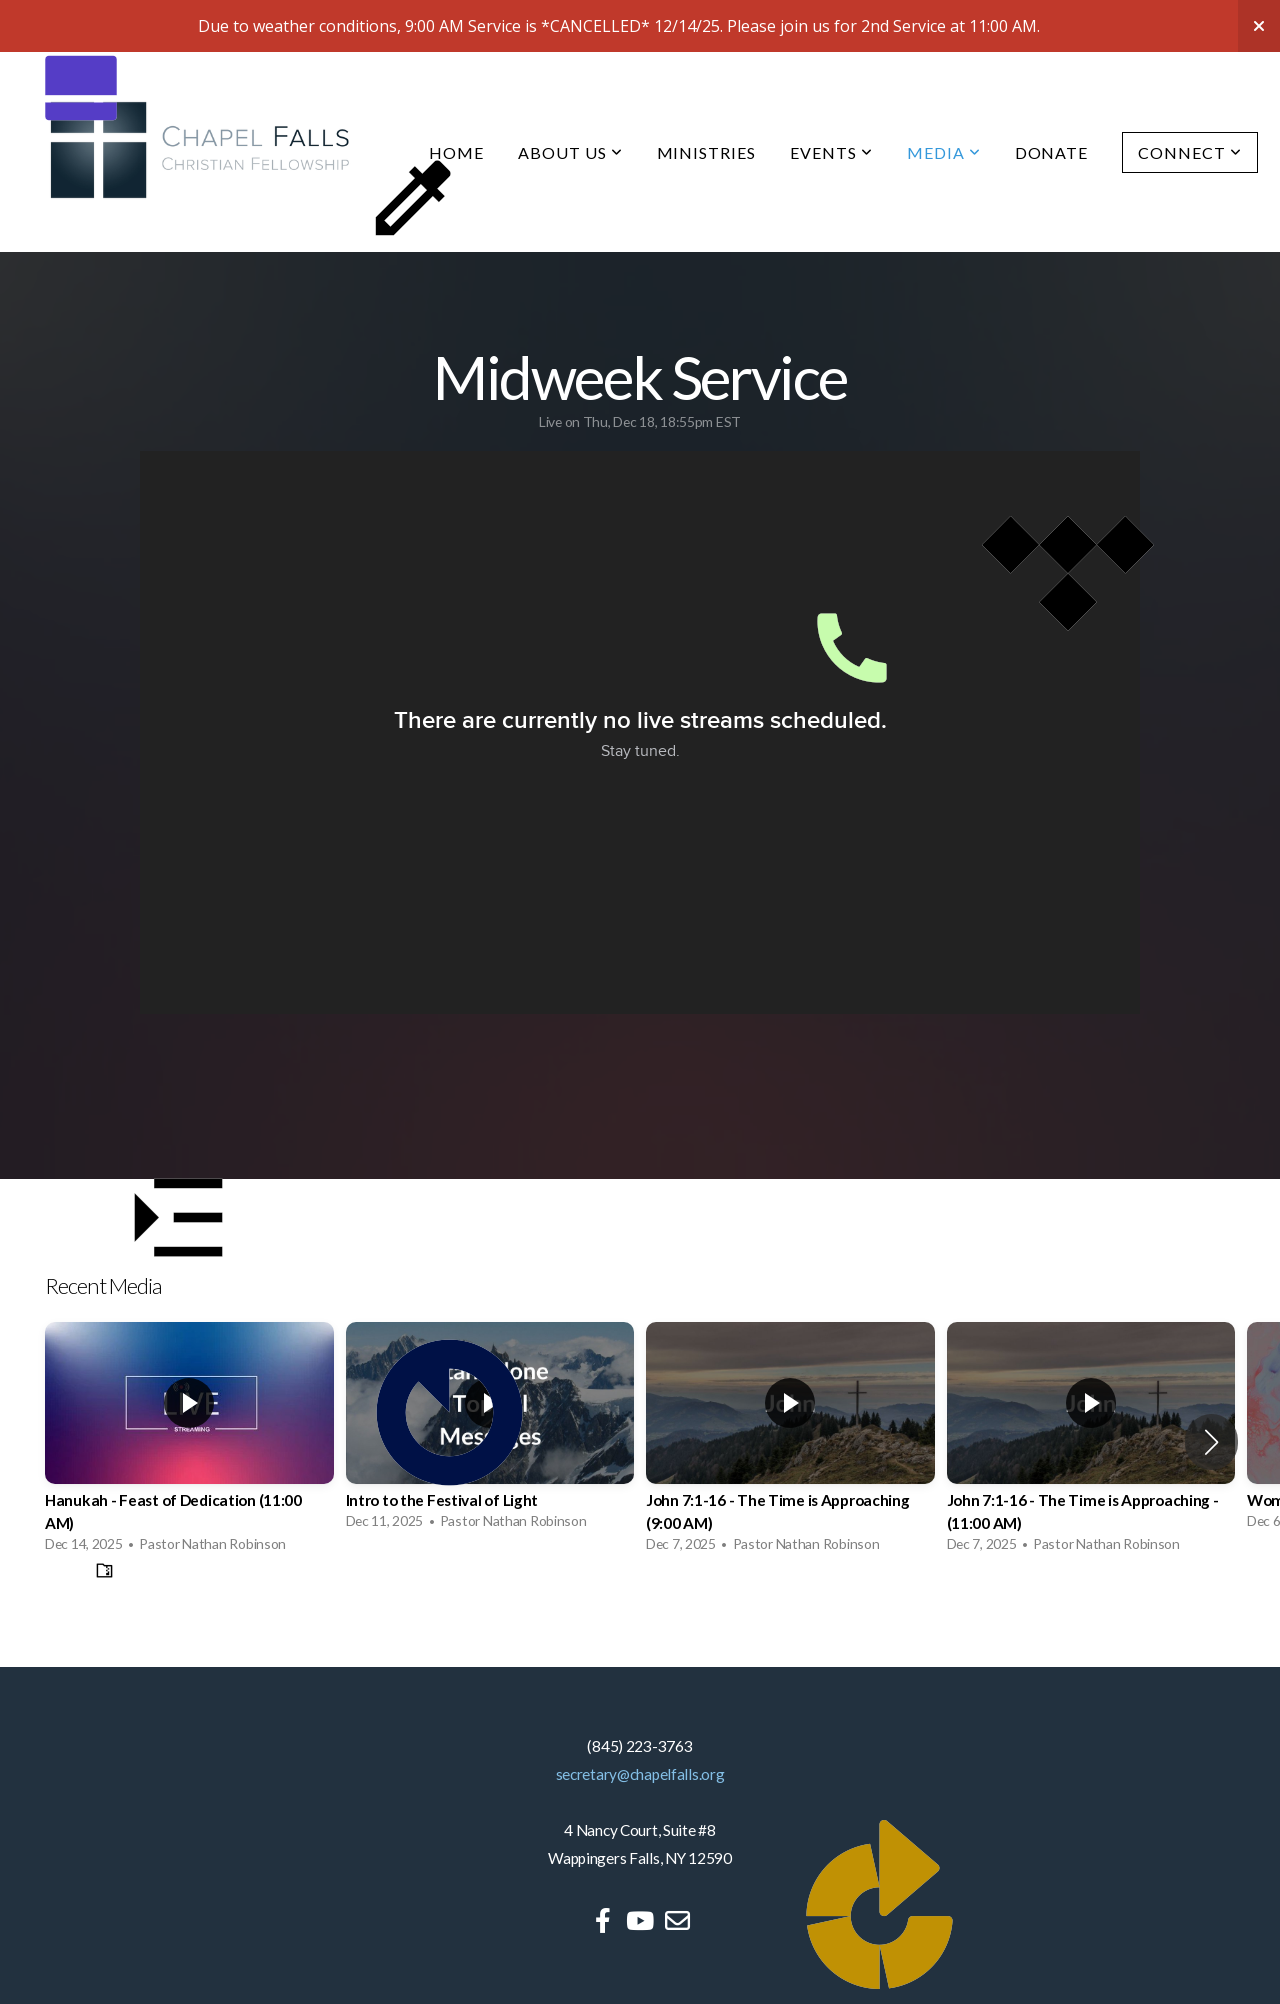  Describe the element at coordinates (178, 1217) in the screenshot. I see `collapse the sidebar menu` at that location.